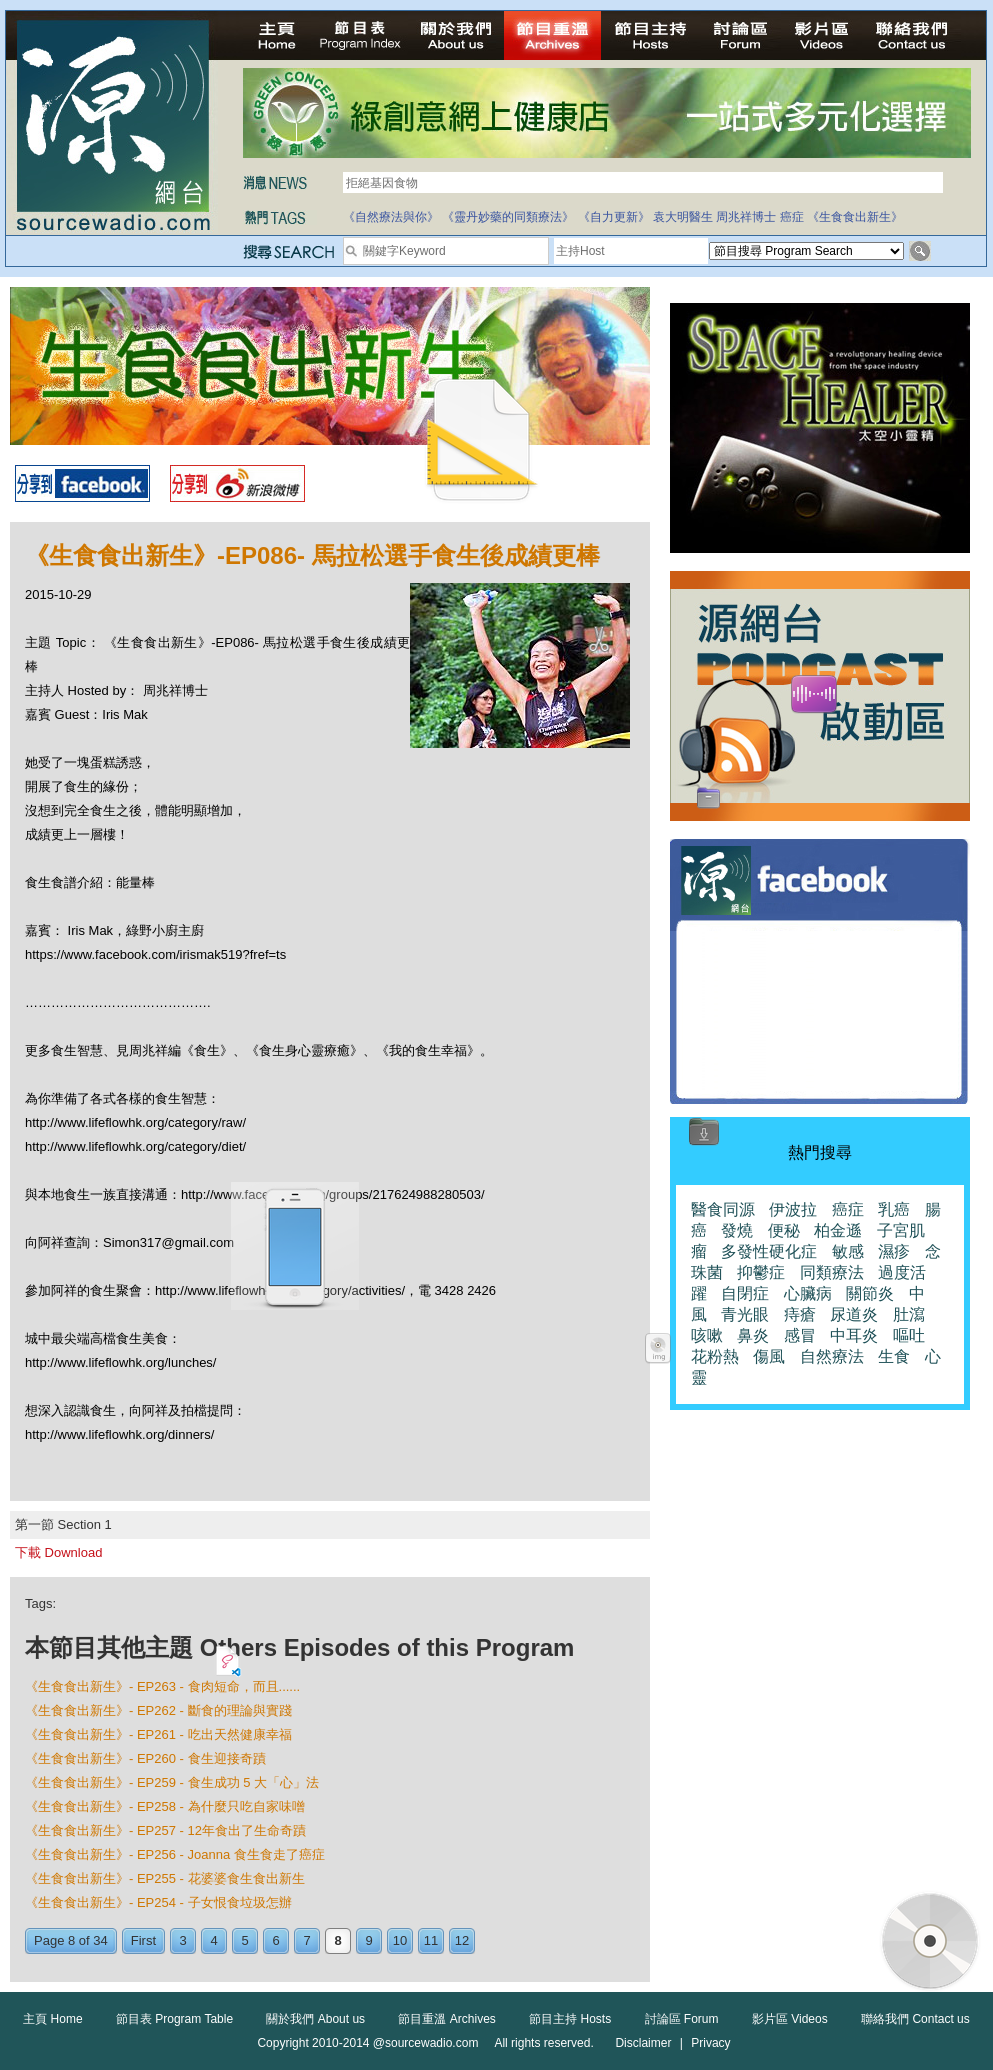  What do you see at coordinates (704, 1131) in the screenshot?
I see `open your downloads folder` at bounding box center [704, 1131].